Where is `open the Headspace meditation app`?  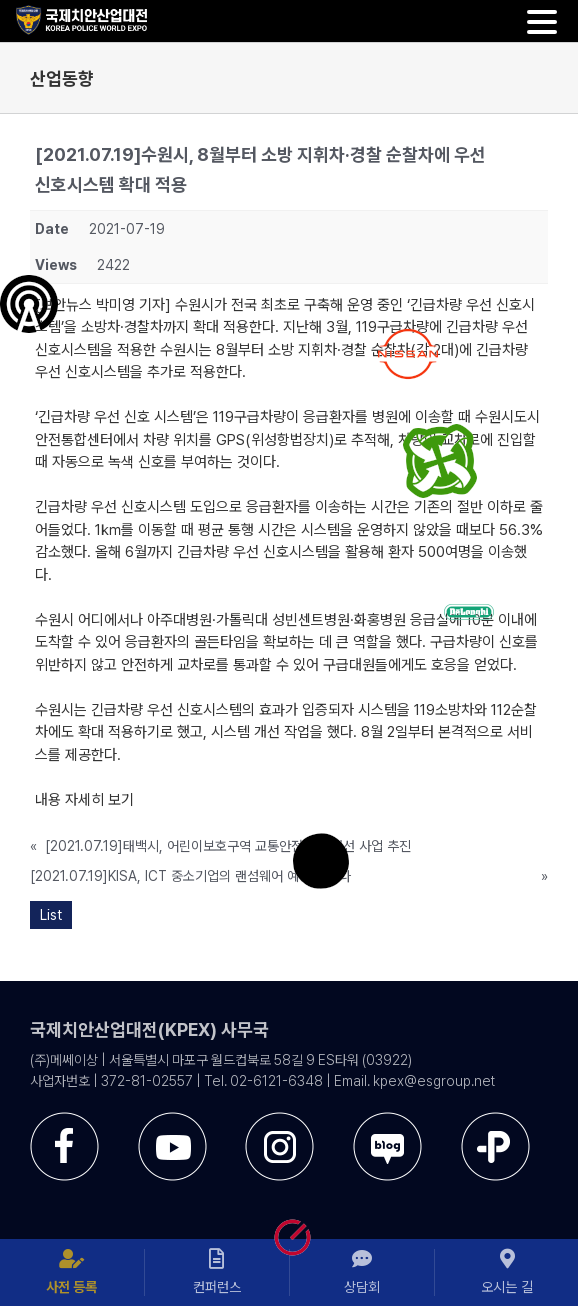 open the Headspace meditation app is located at coordinates (321, 861).